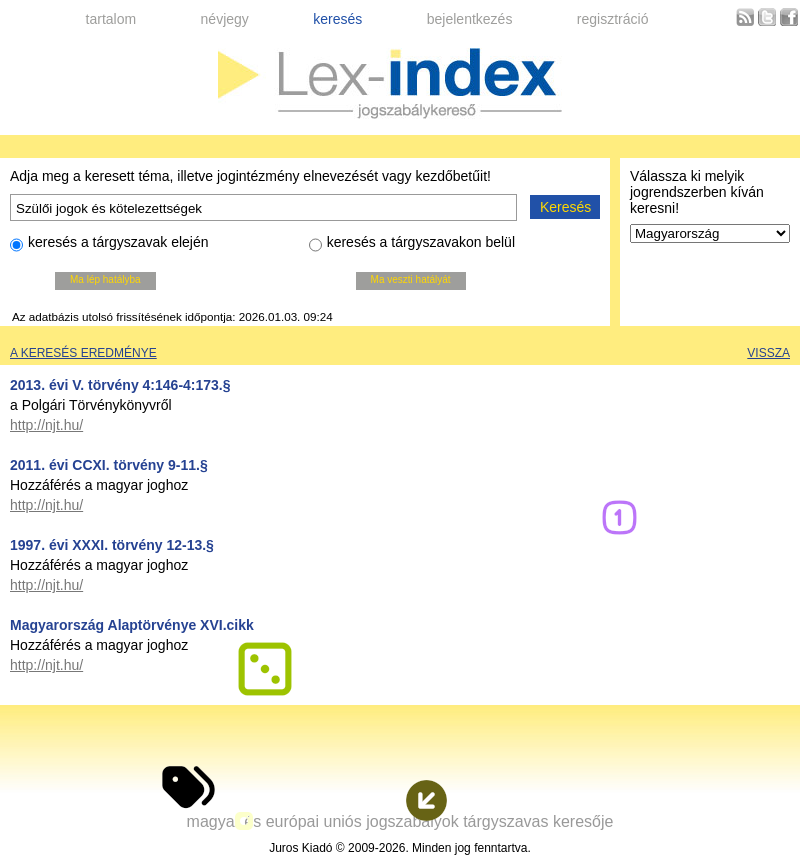  Describe the element at coordinates (426, 800) in the screenshot. I see `navigate to previous or lower-left section` at that location.